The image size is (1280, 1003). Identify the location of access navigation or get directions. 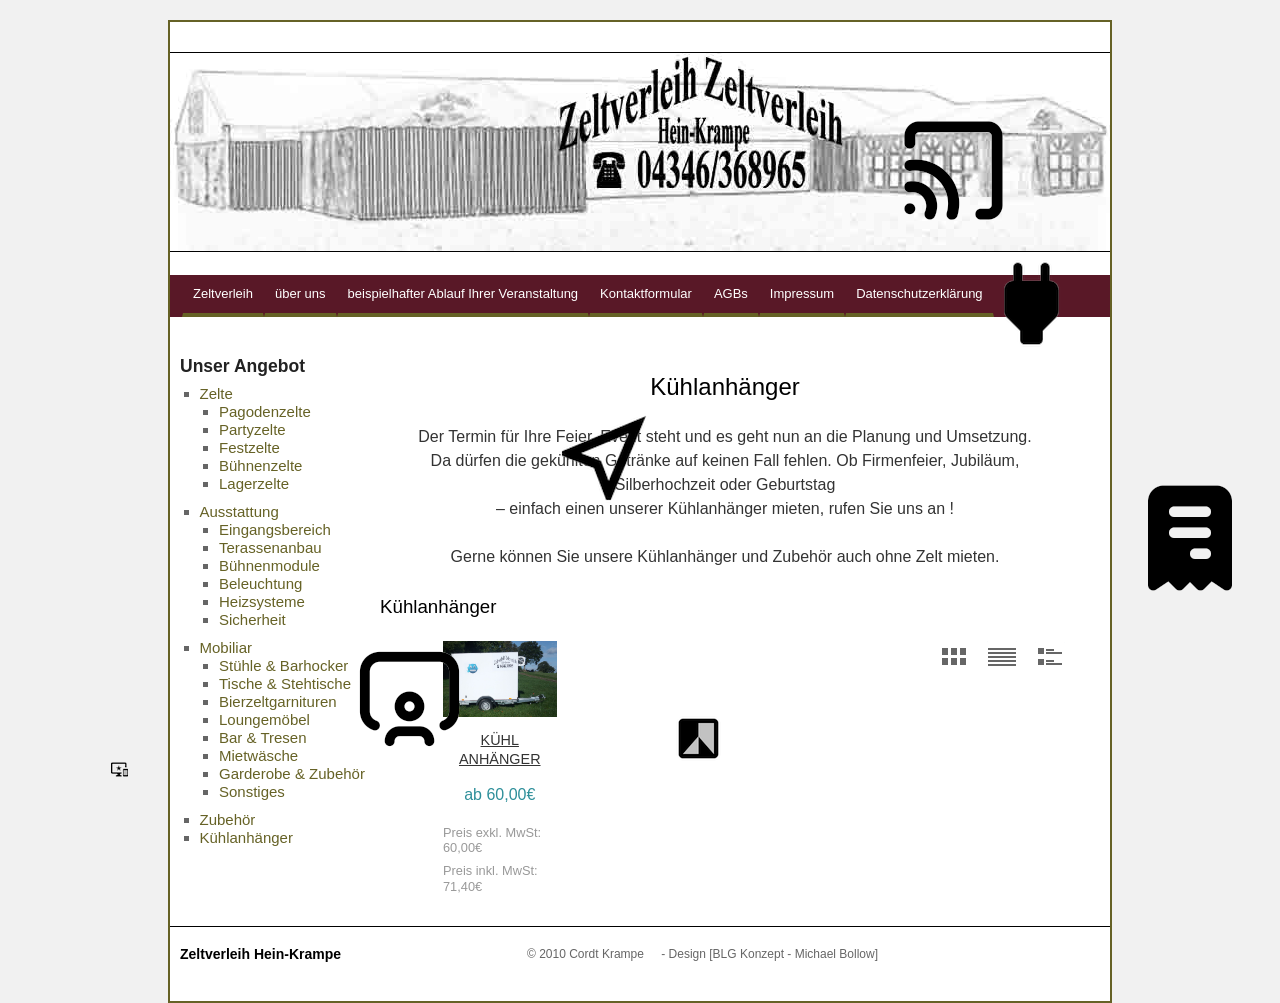
(604, 458).